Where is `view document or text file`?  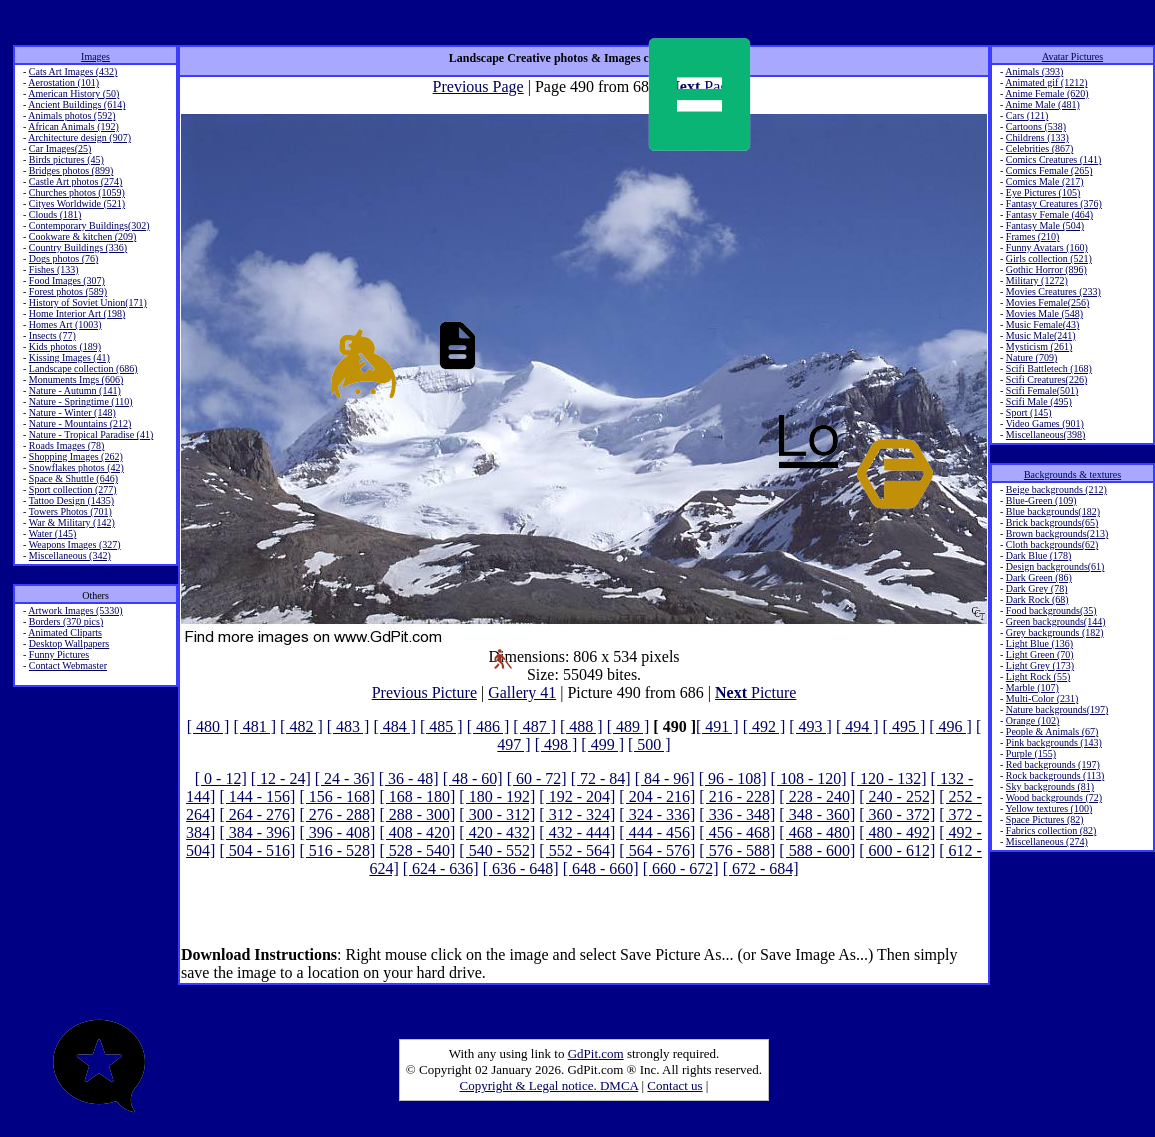
view document or text file is located at coordinates (457, 345).